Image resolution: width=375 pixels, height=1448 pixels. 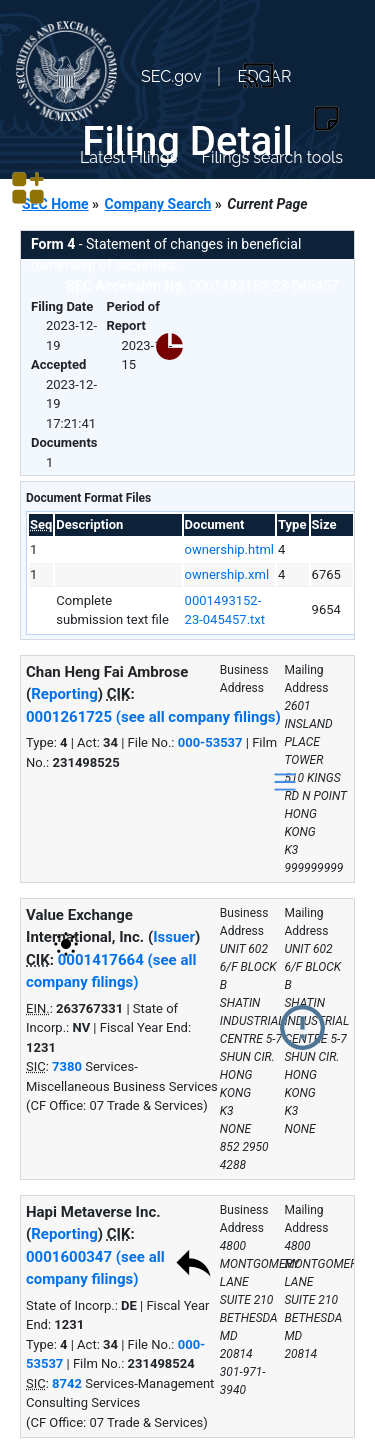 What do you see at coordinates (66, 944) in the screenshot?
I see `decrease screen brightness` at bounding box center [66, 944].